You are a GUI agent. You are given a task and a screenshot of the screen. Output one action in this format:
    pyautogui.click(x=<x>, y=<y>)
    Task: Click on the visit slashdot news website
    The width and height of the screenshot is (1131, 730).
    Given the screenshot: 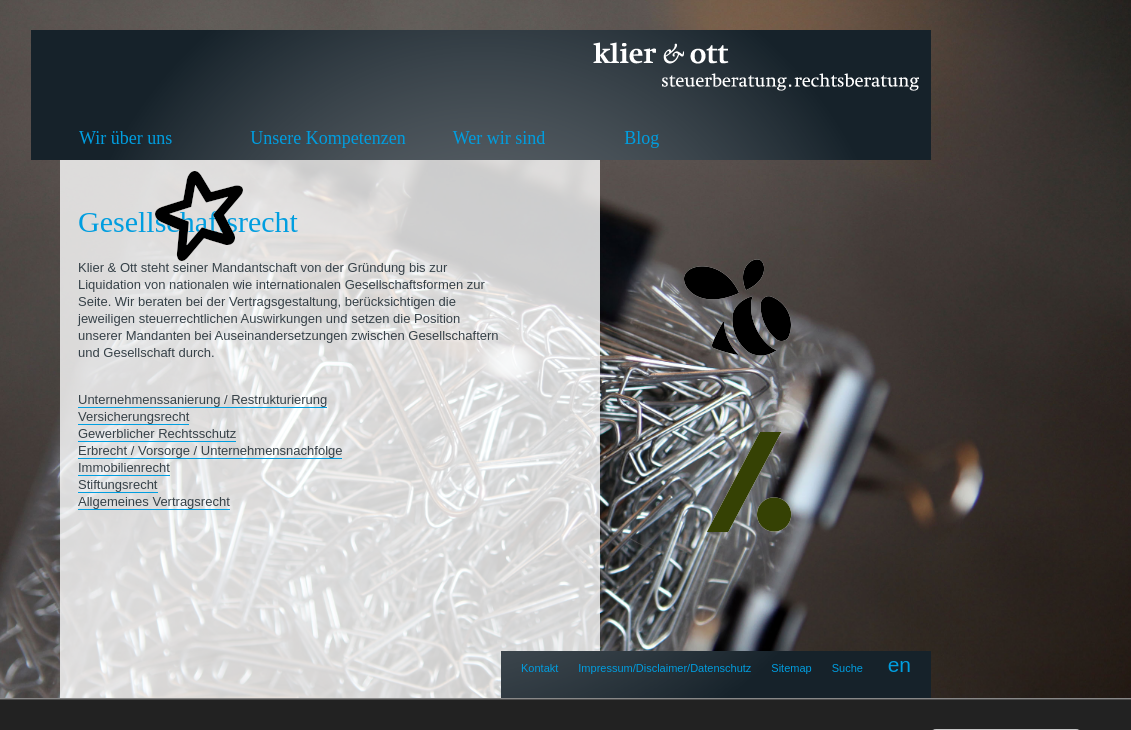 What is the action you would take?
    pyautogui.click(x=749, y=482)
    